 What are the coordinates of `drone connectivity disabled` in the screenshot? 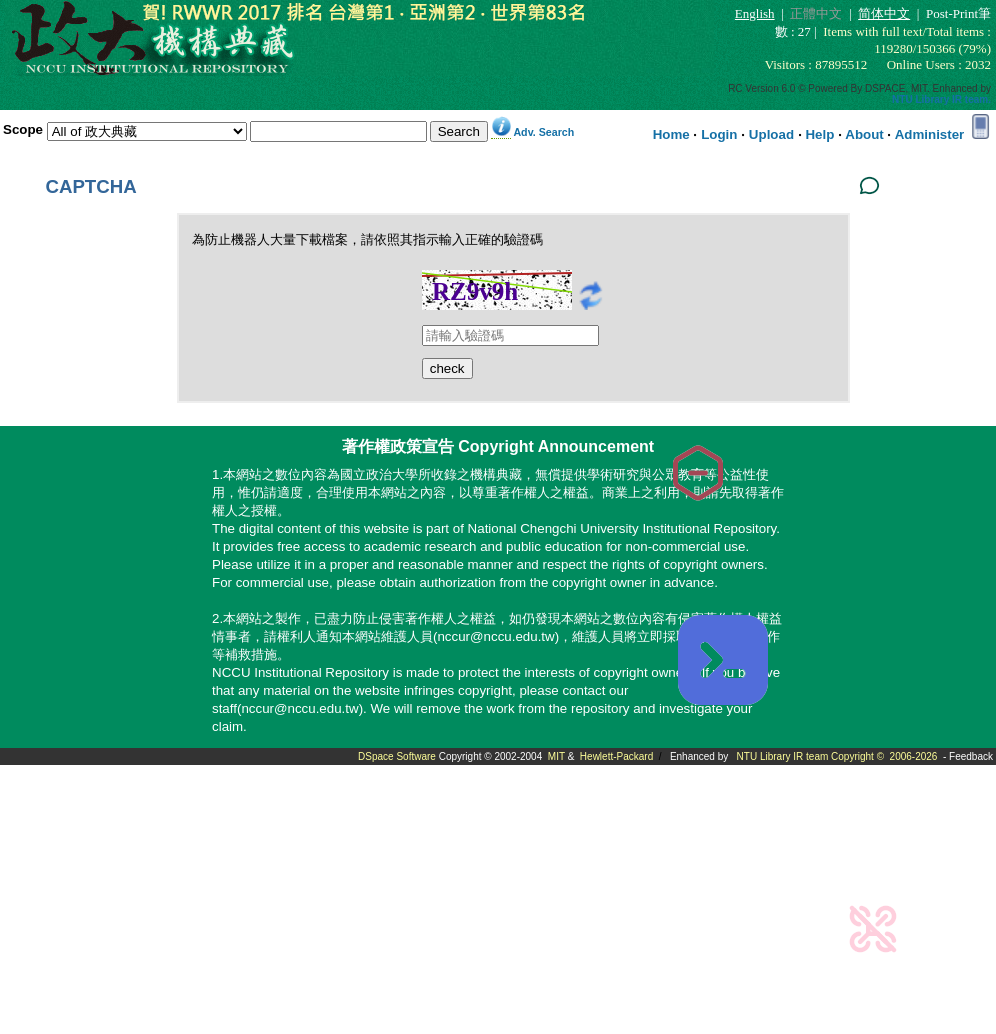 It's located at (873, 929).